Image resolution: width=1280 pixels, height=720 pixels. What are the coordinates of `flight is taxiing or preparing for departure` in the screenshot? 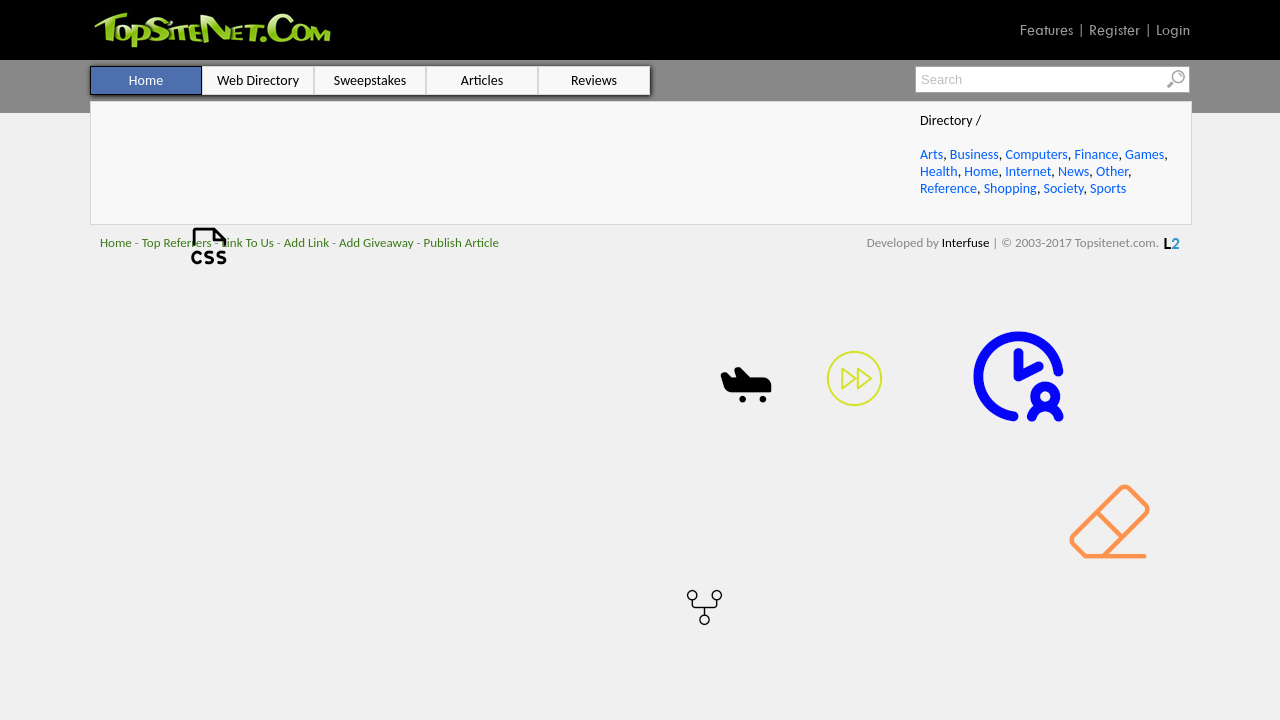 It's located at (746, 384).